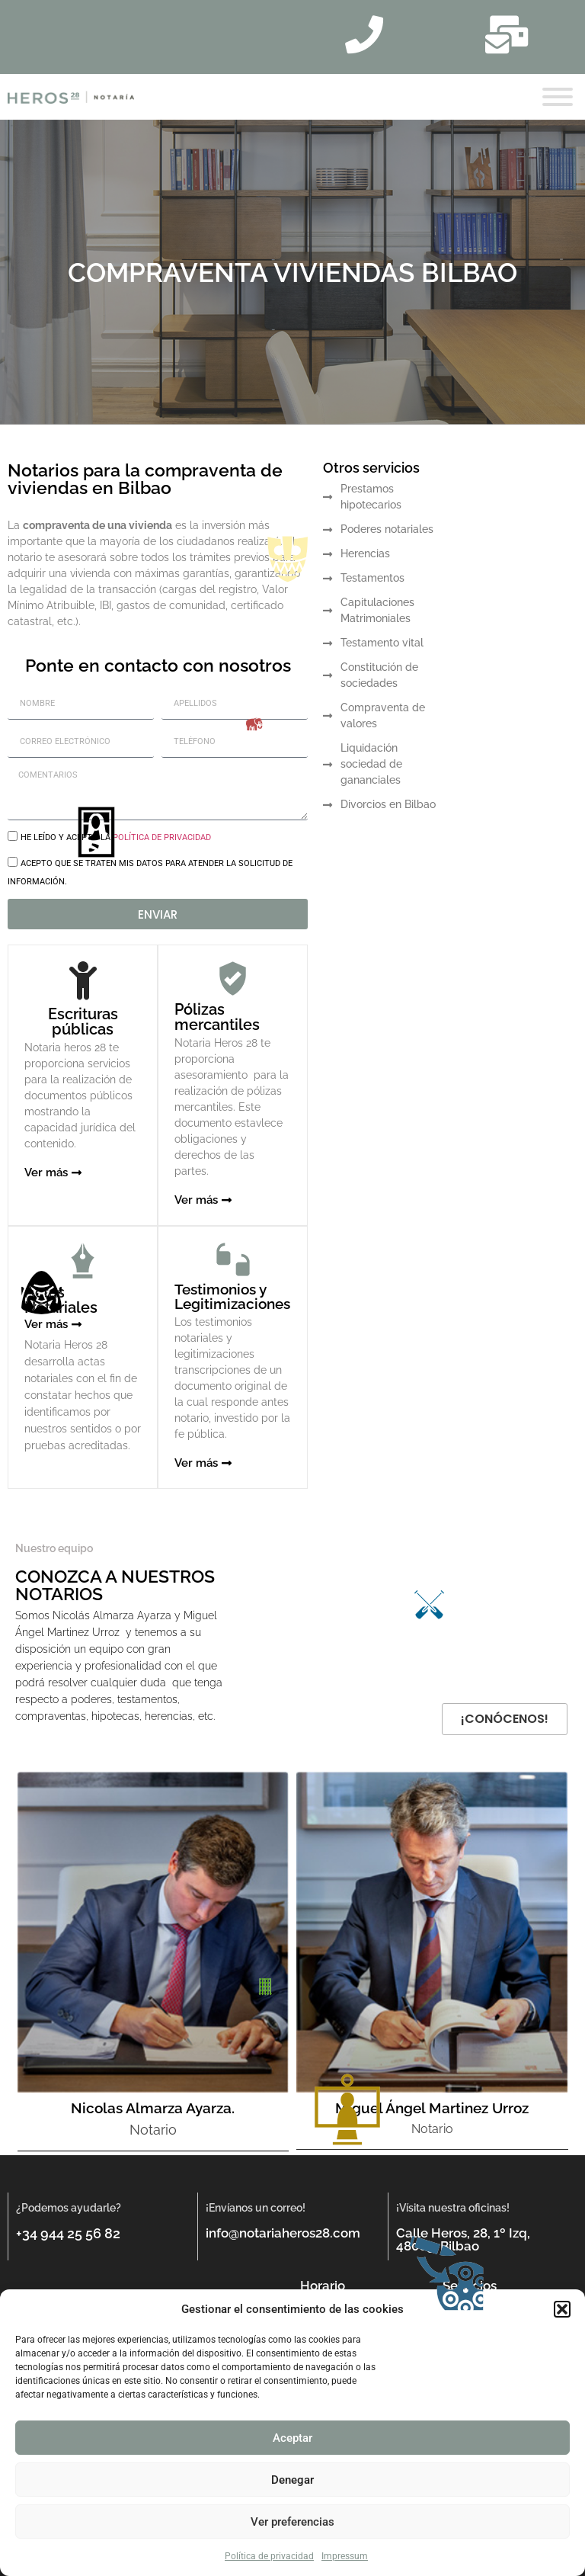  Describe the element at coordinates (254, 724) in the screenshot. I see `elephant icon for wildlife or zoo-themed game` at that location.